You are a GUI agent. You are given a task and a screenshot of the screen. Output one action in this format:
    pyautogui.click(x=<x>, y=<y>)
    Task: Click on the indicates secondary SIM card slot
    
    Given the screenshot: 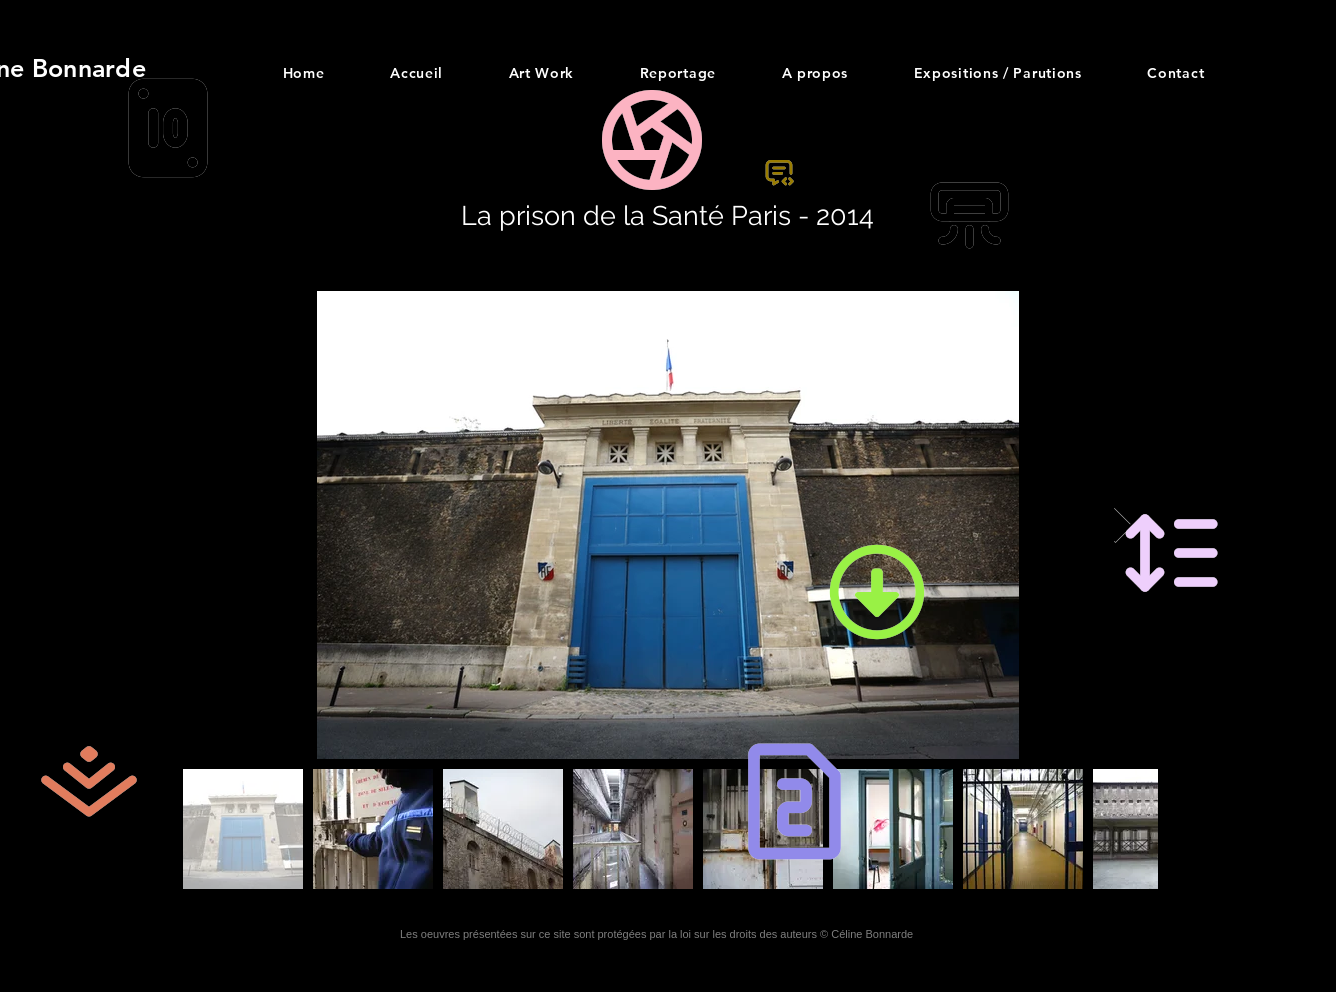 What is the action you would take?
    pyautogui.click(x=794, y=801)
    